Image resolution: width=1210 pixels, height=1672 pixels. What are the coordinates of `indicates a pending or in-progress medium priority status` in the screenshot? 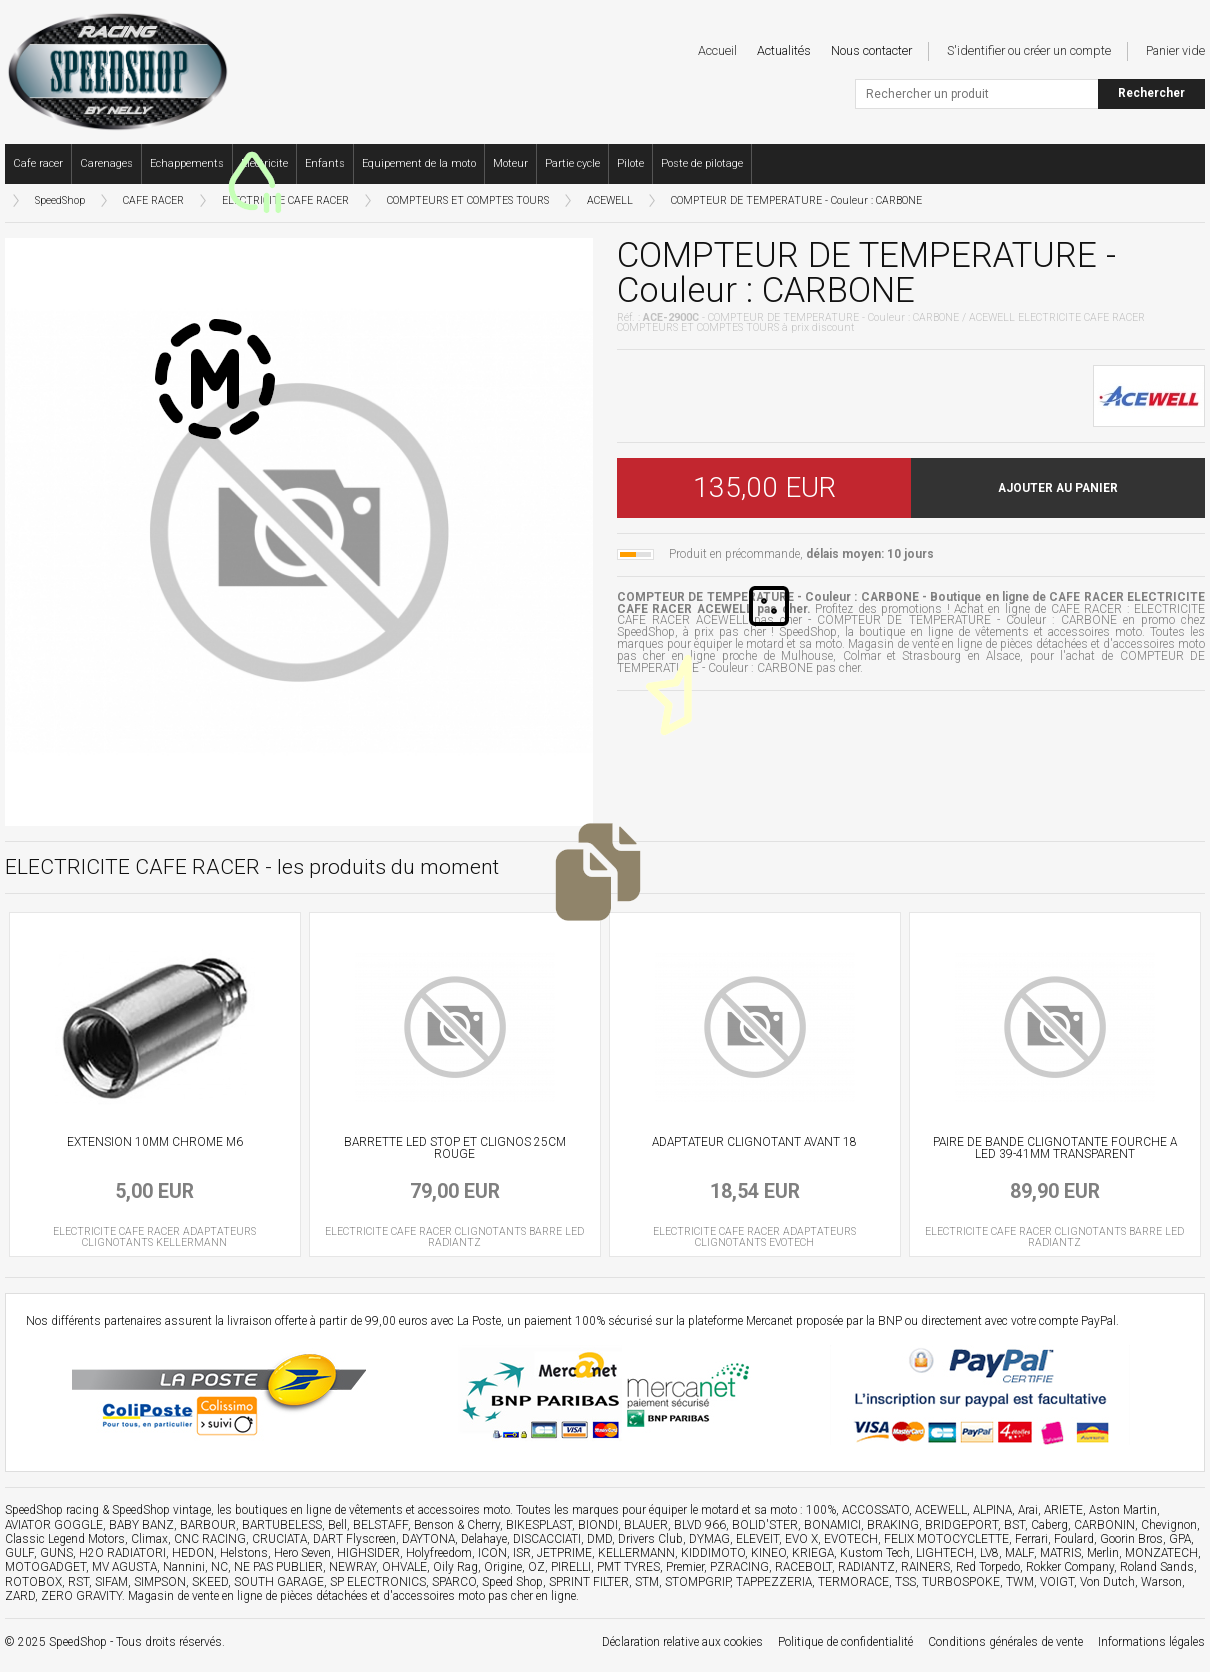 It's located at (215, 379).